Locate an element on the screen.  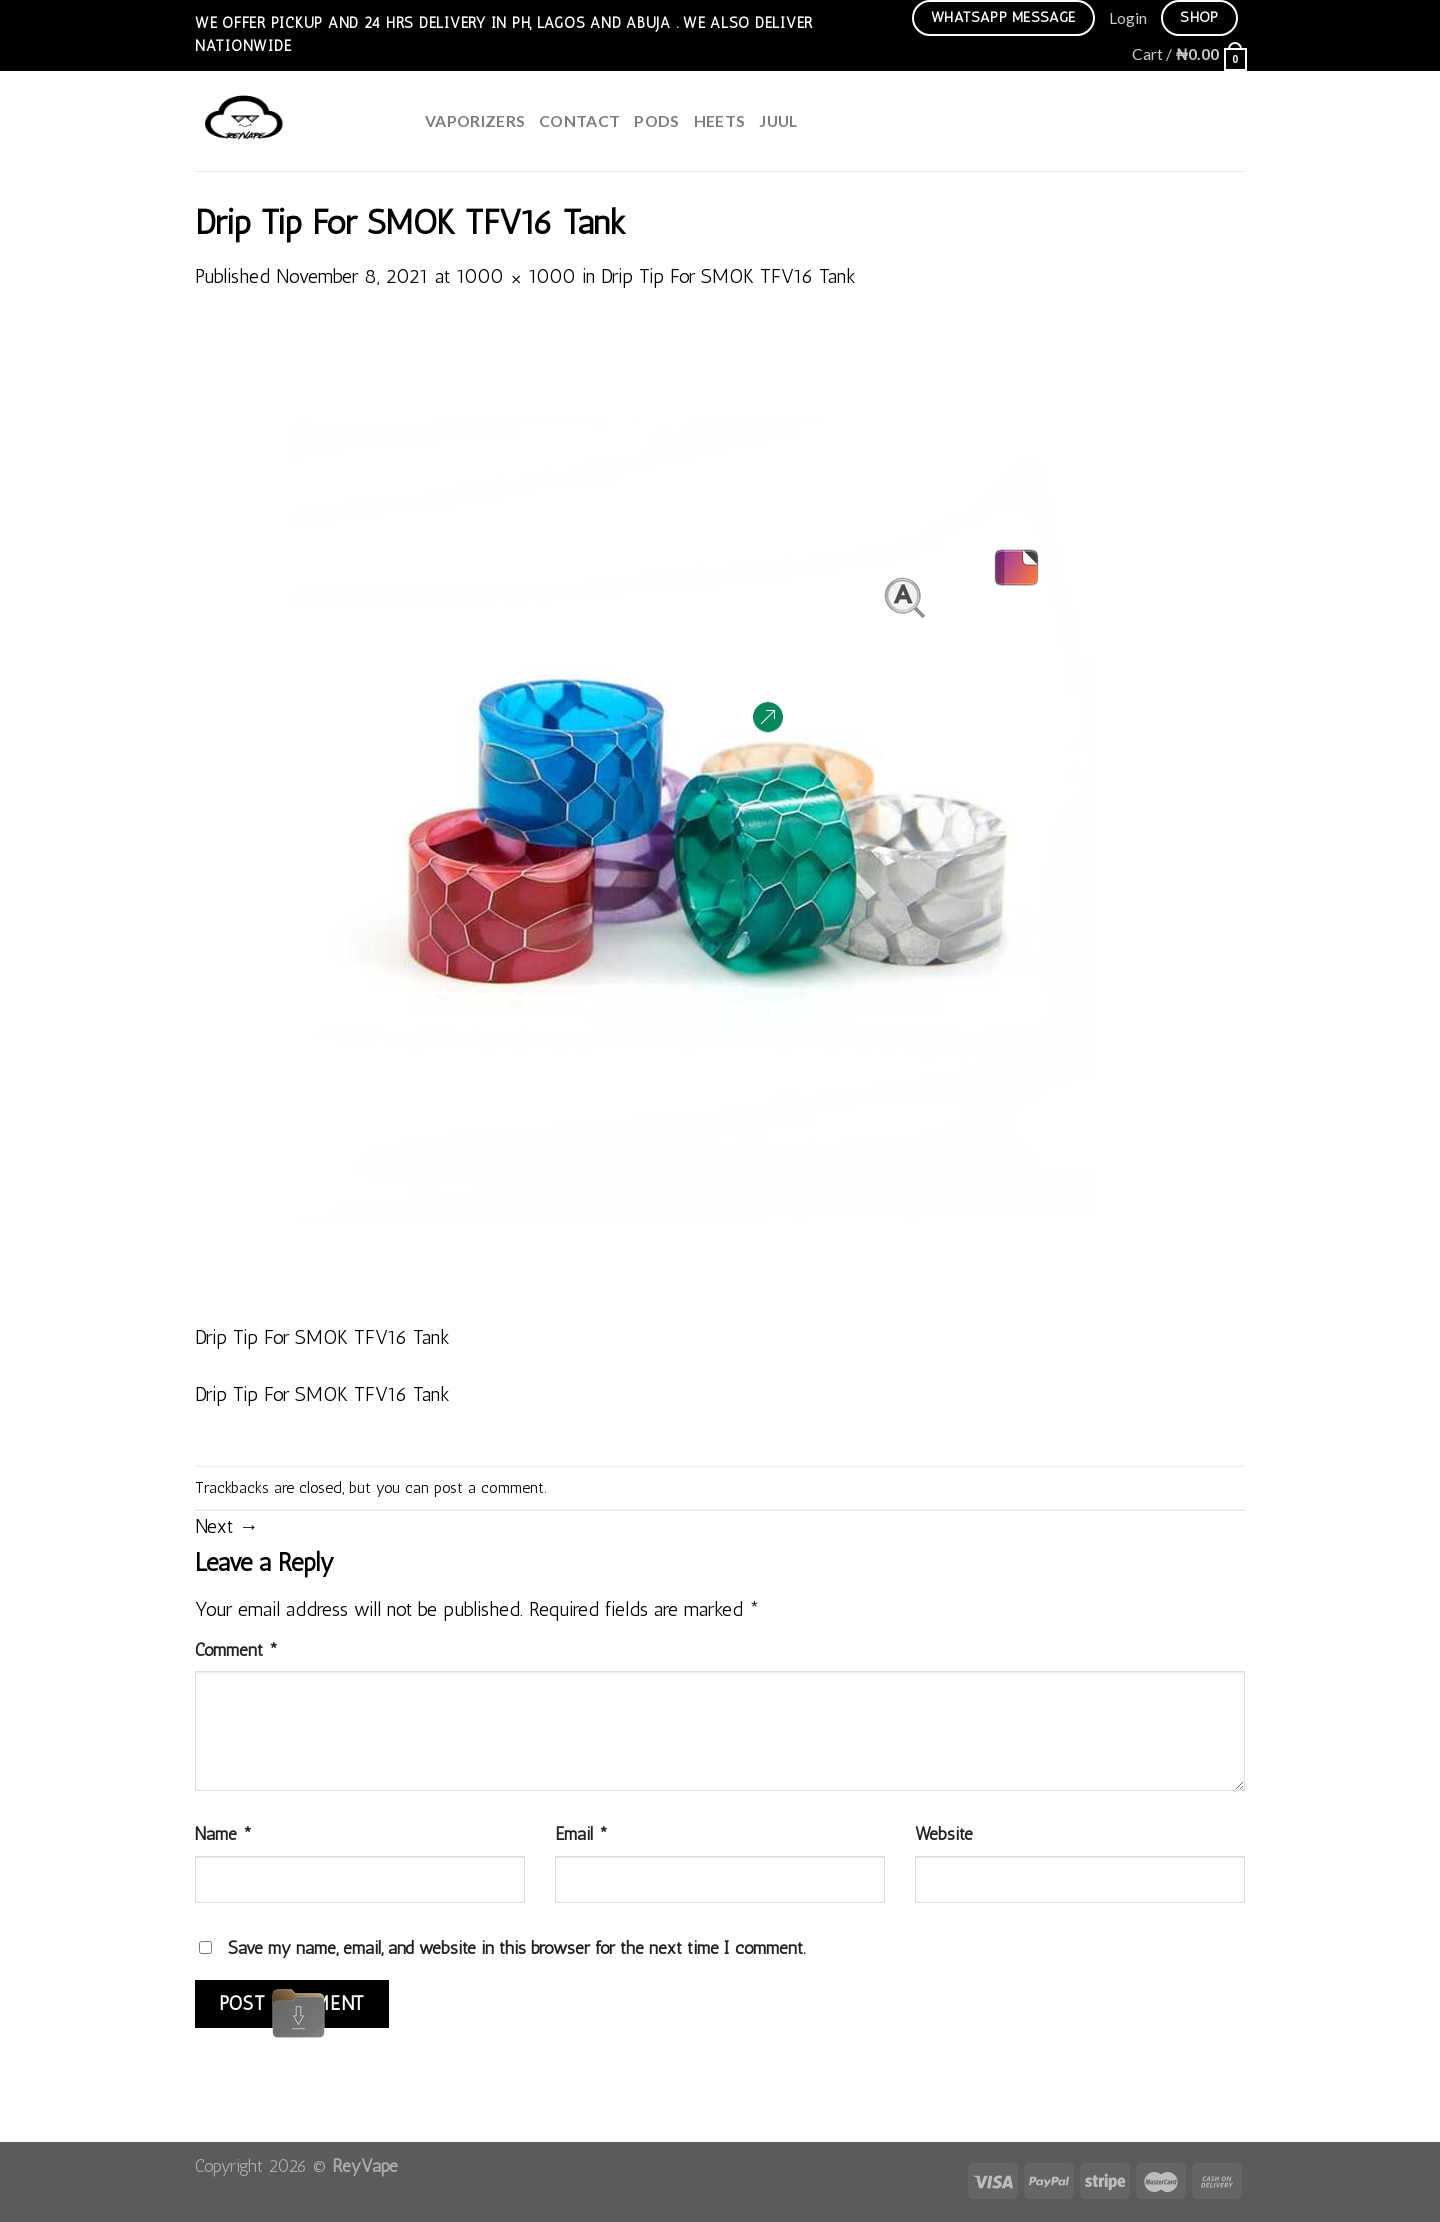
access your downloads folder is located at coordinates (298, 2013).